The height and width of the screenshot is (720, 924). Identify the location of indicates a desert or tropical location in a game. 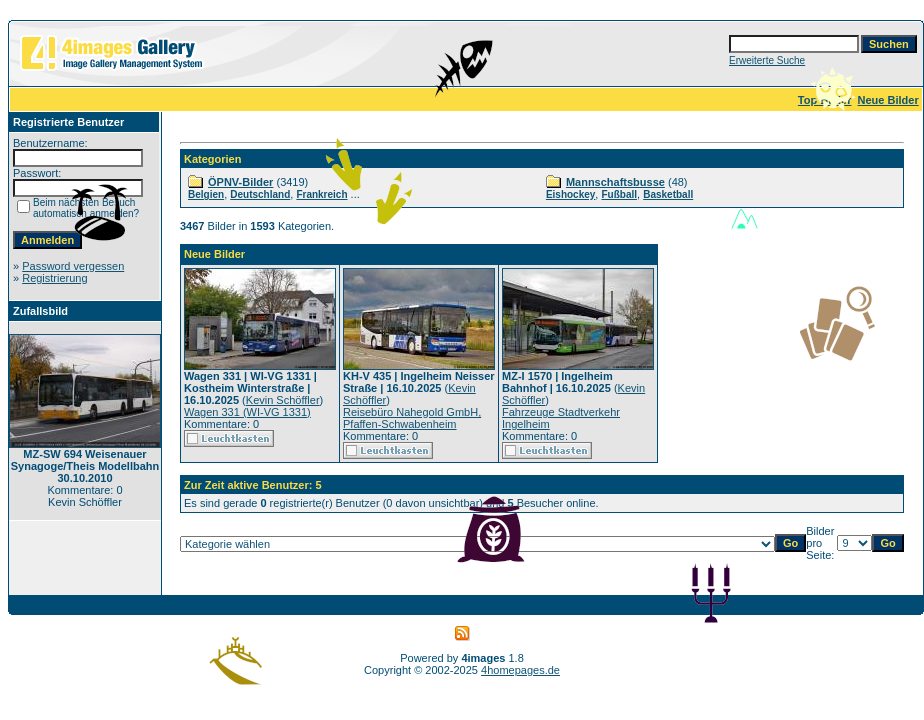
(99, 212).